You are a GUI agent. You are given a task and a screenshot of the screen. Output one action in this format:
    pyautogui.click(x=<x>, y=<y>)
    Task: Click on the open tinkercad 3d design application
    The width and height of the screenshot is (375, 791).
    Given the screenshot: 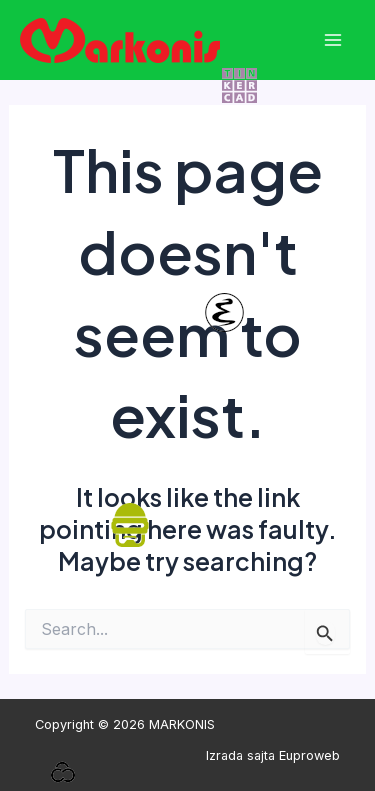 What is the action you would take?
    pyautogui.click(x=239, y=85)
    